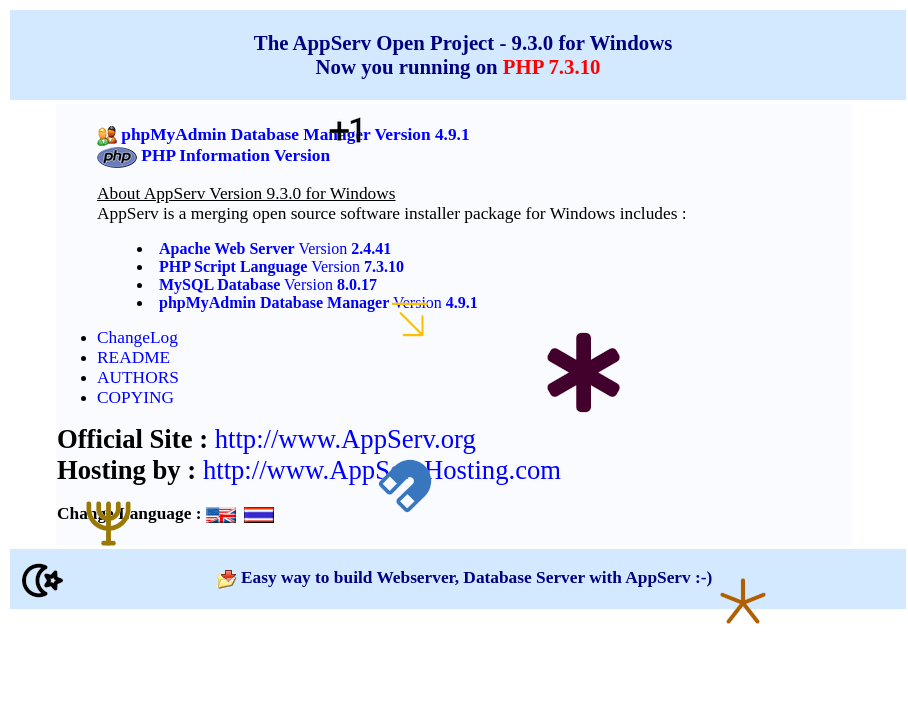  What do you see at coordinates (41, 580) in the screenshot?
I see `indicates Islamic religious content or settings` at bounding box center [41, 580].